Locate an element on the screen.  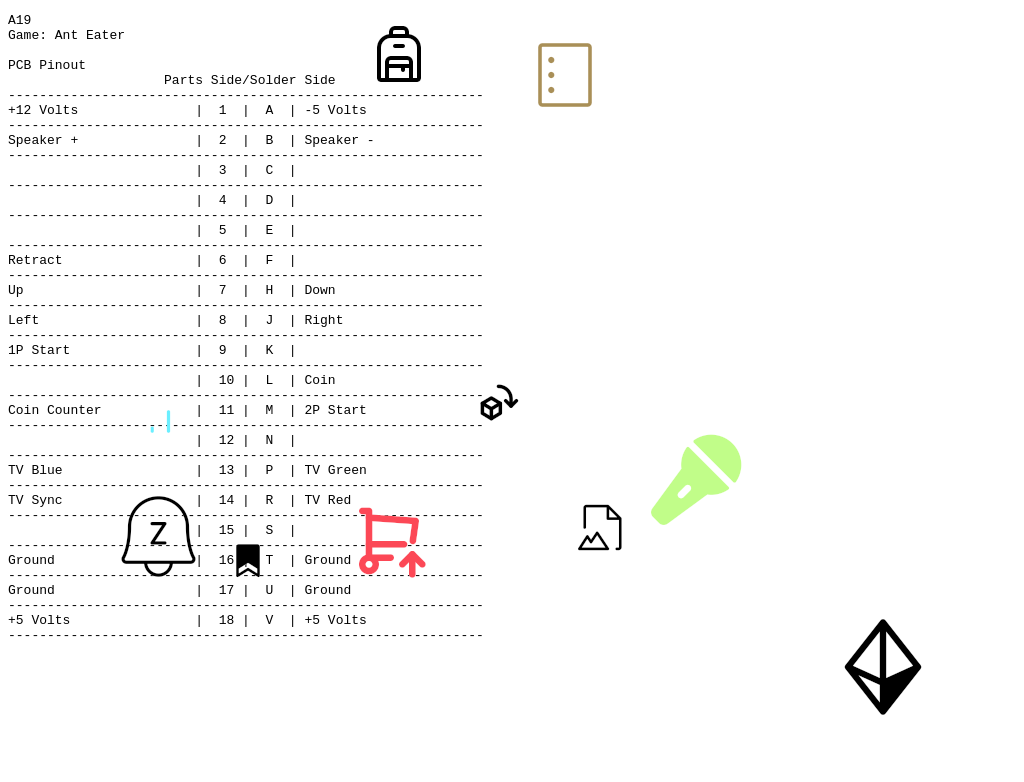
view ethereum wallet balance is located at coordinates (883, 667).